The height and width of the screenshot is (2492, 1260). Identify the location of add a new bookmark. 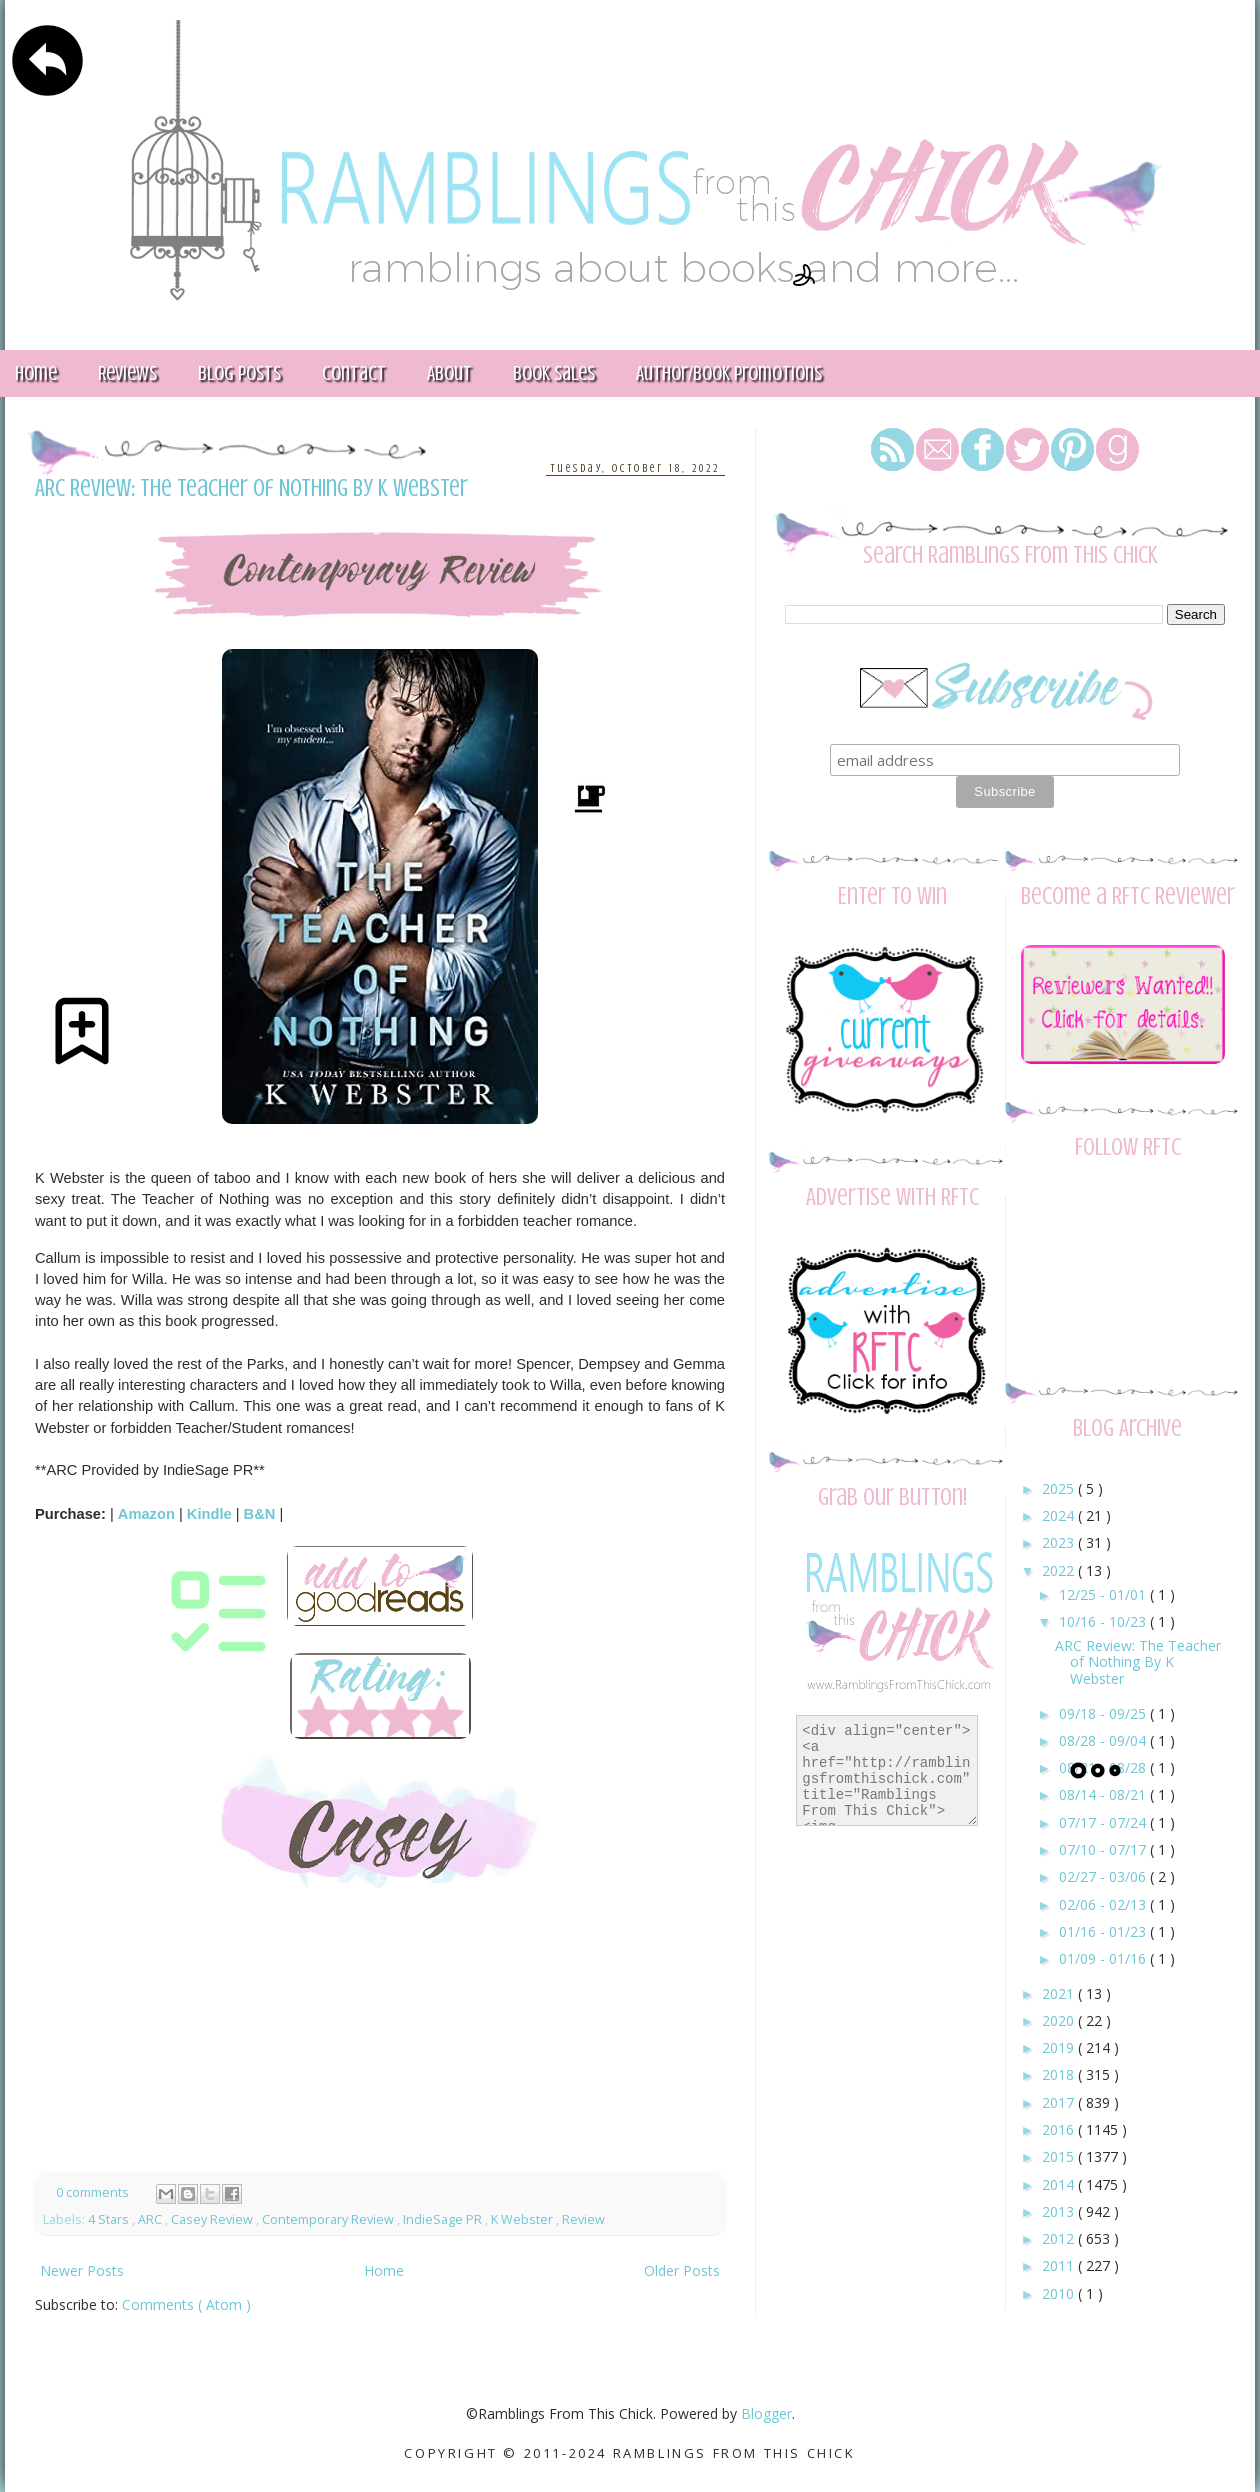
(82, 1031).